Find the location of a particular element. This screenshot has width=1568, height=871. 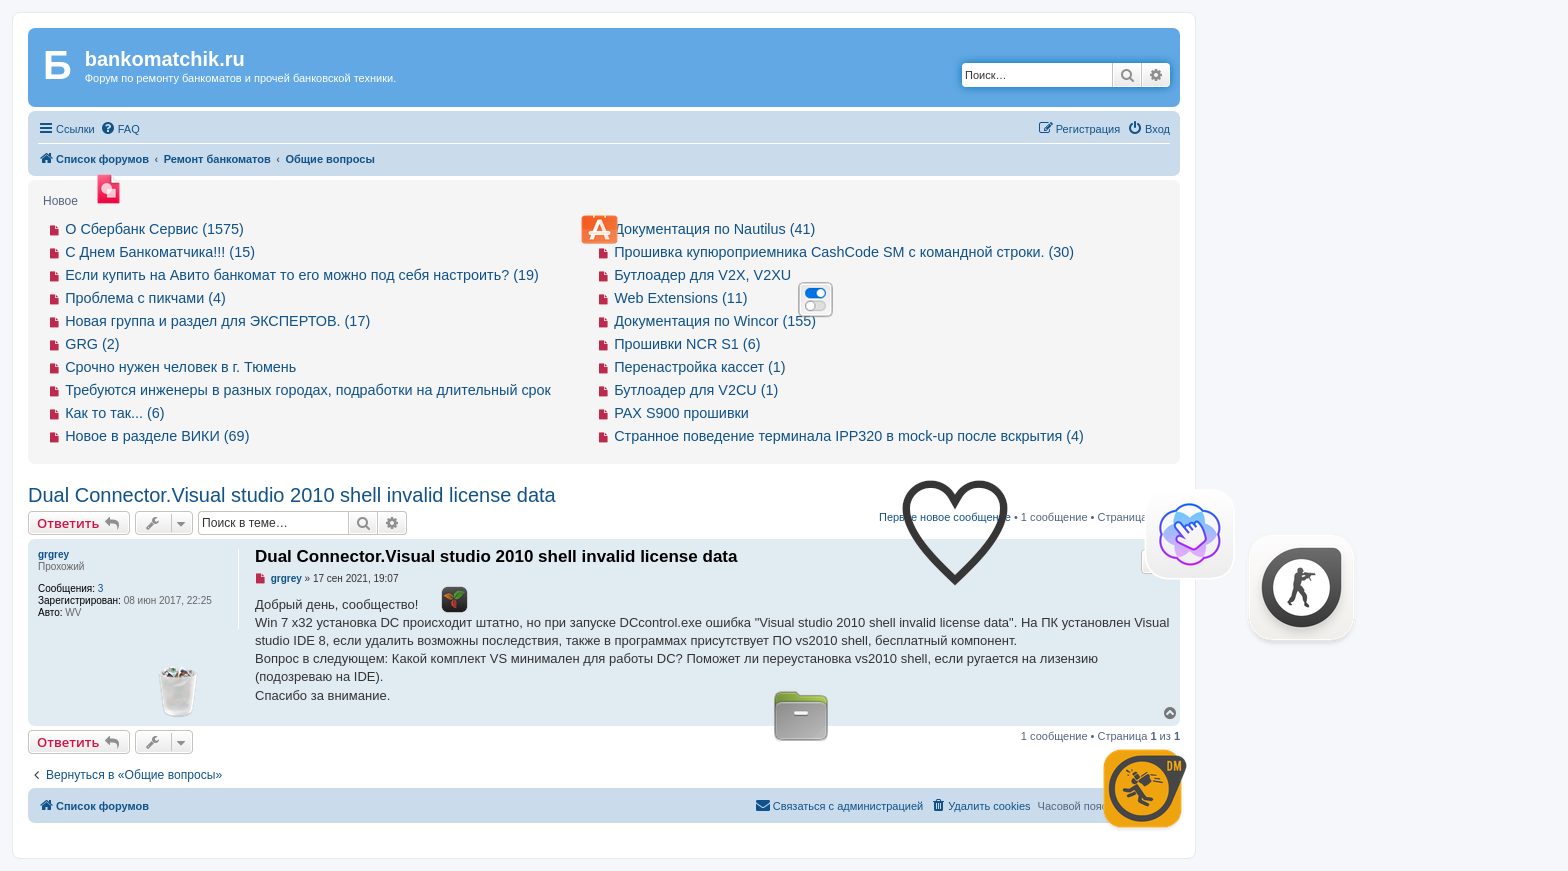

launch counter-strike: global offensive is located at coordinates (1301, 587).